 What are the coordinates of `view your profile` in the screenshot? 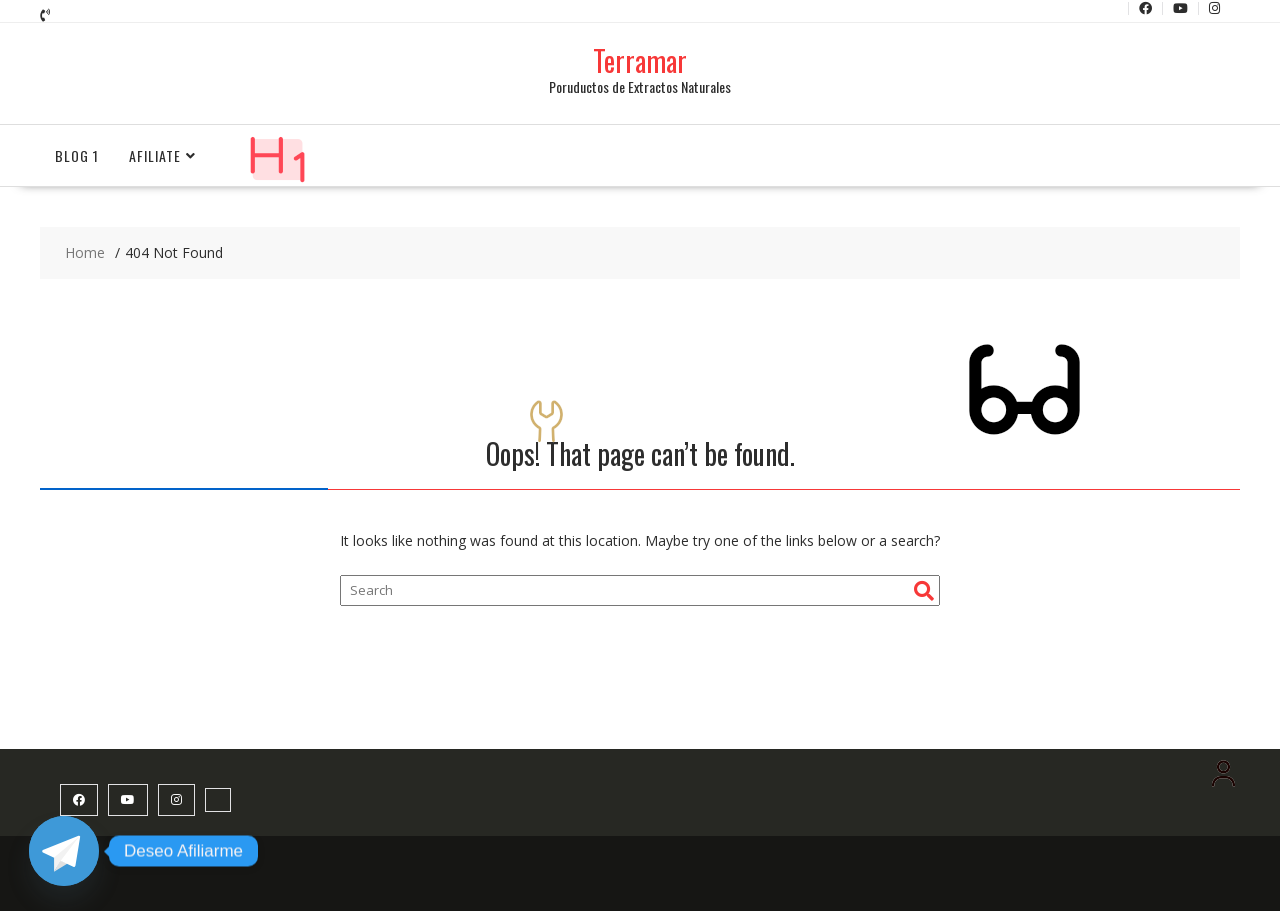 It's located at (1223, 773).